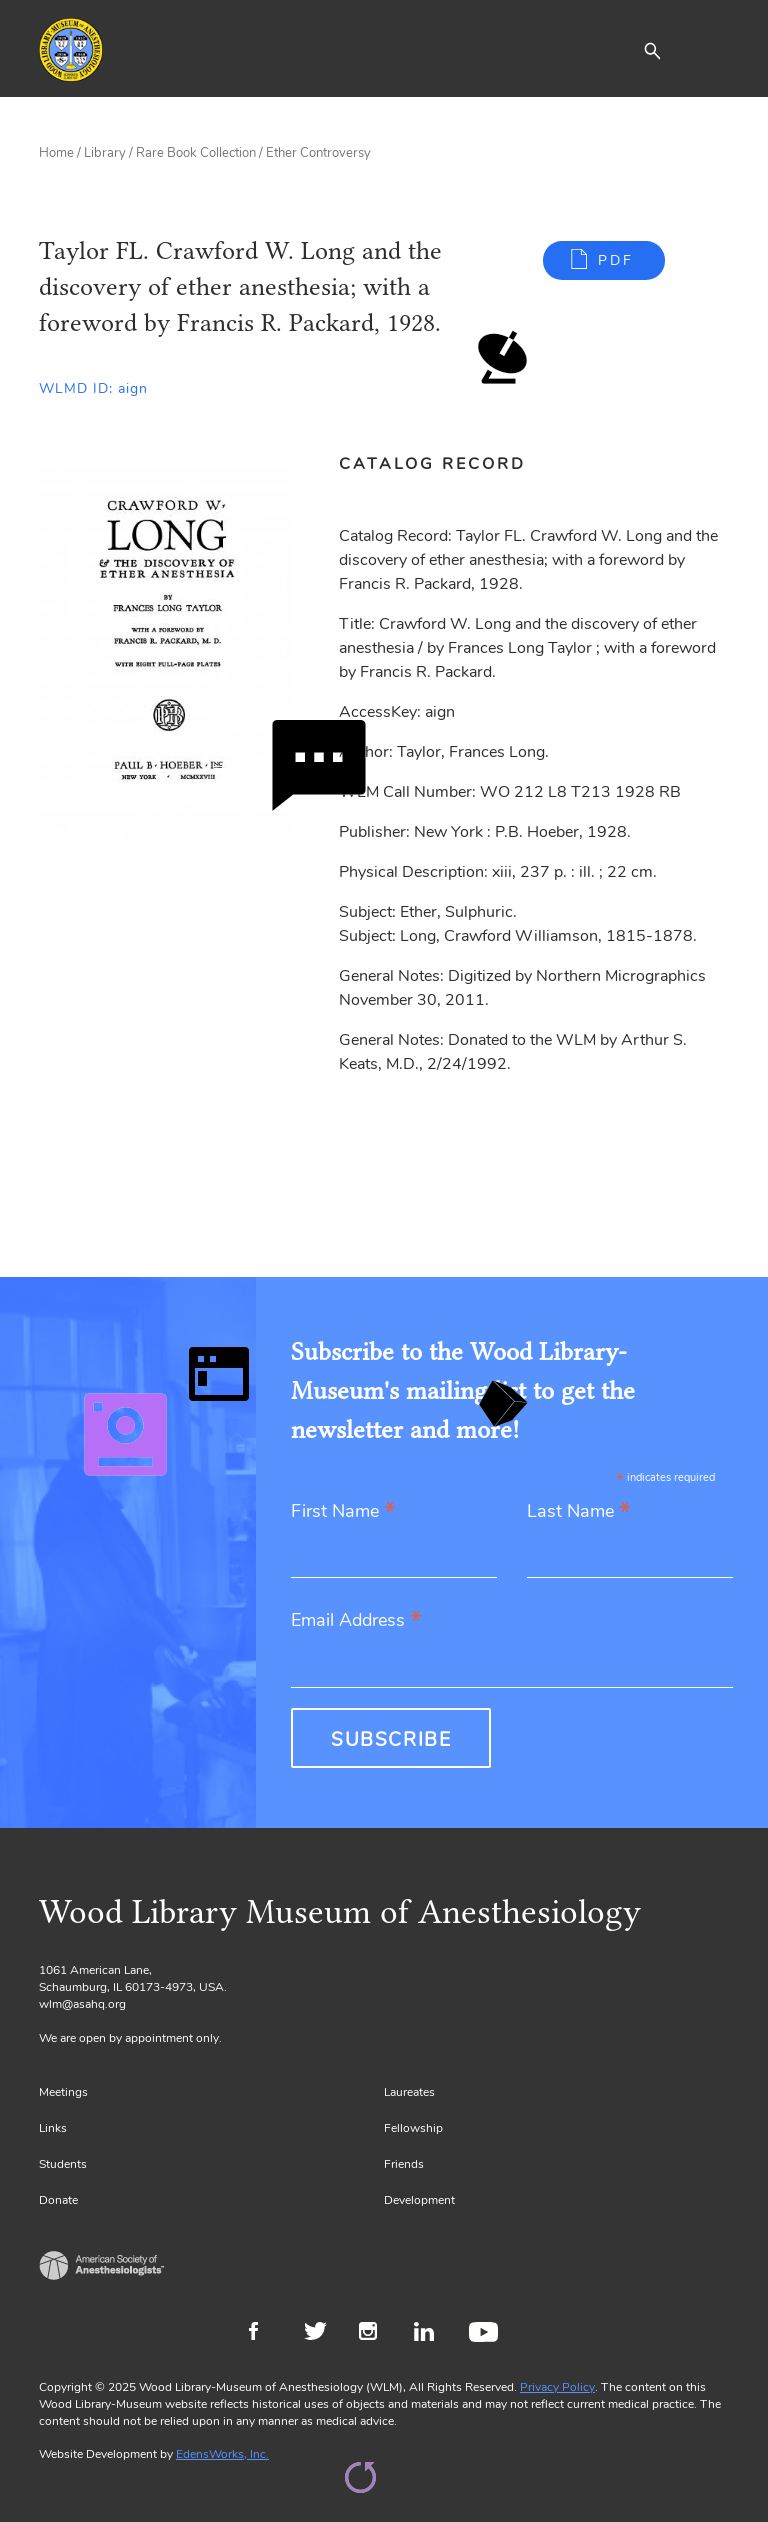 The width and height of the screenshot is (768, 2522). I want to click on access radar or scanning features, so click(502, 357).